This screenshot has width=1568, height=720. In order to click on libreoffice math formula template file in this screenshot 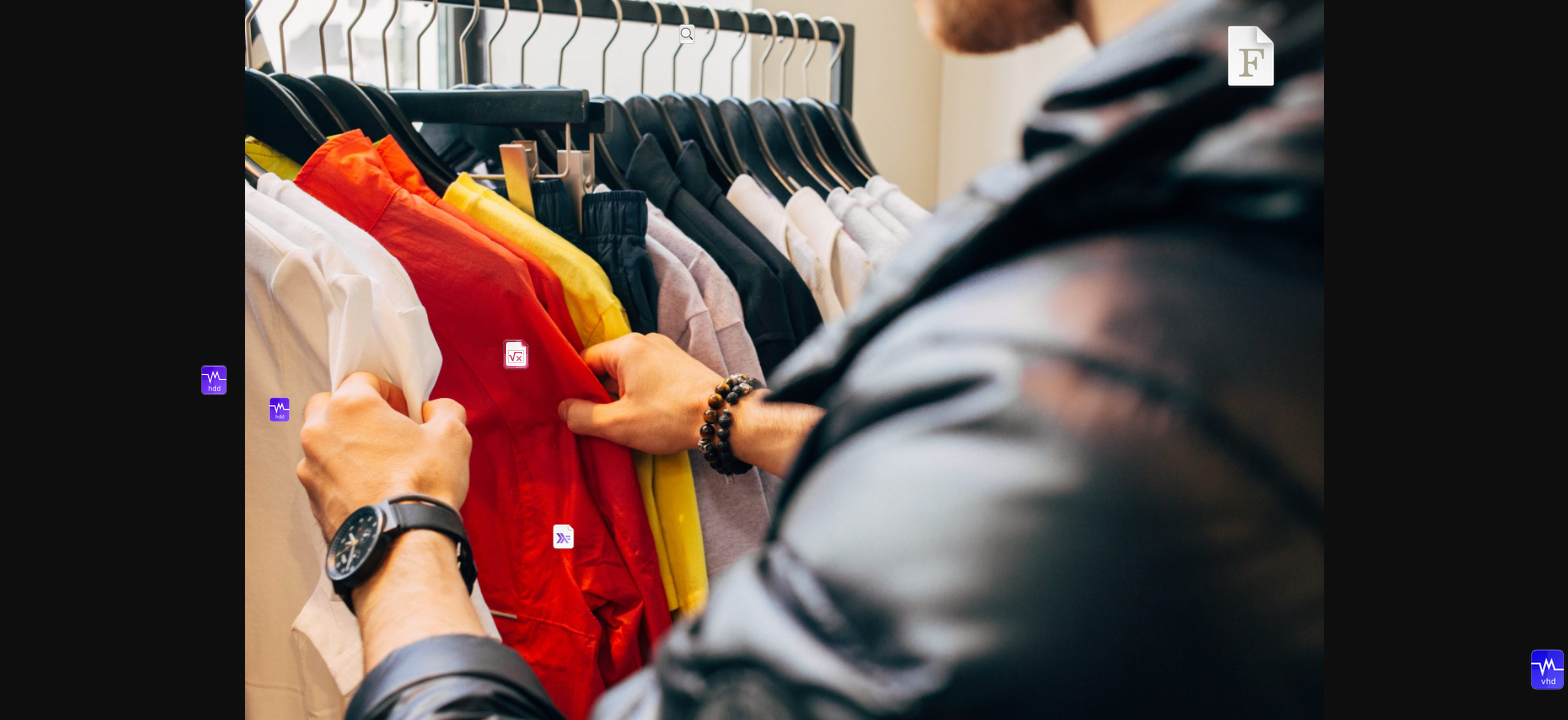, I will do `click(516, 354)`.